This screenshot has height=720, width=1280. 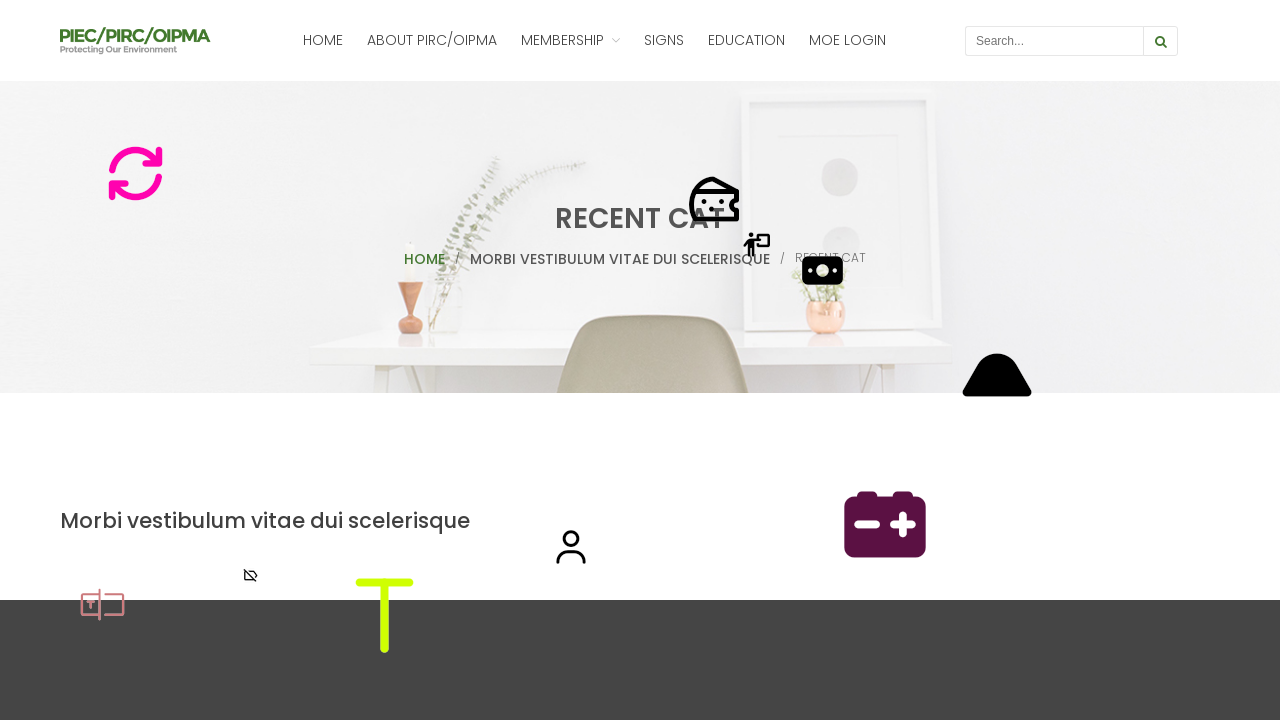 I want to click on make a payment or transaction, so click(x=822, y=270).